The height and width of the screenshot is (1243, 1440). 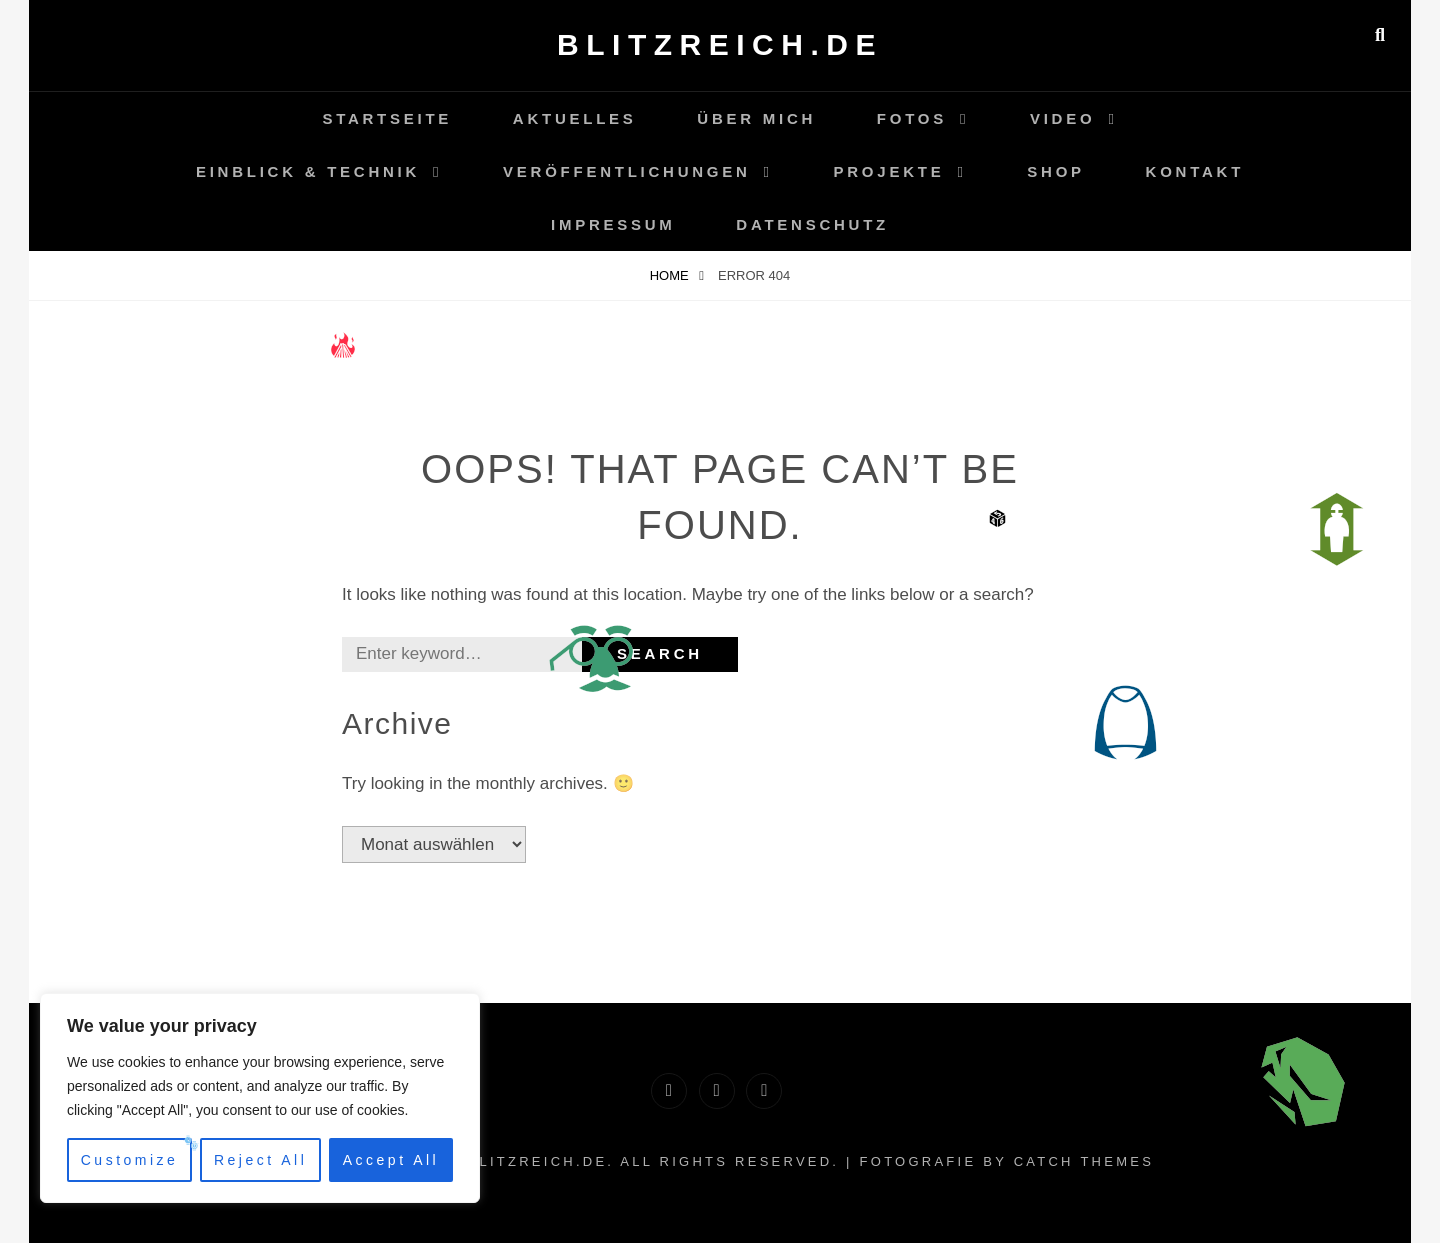 I want to click on sync time across multiple devices, so click(x=191, y=1143).